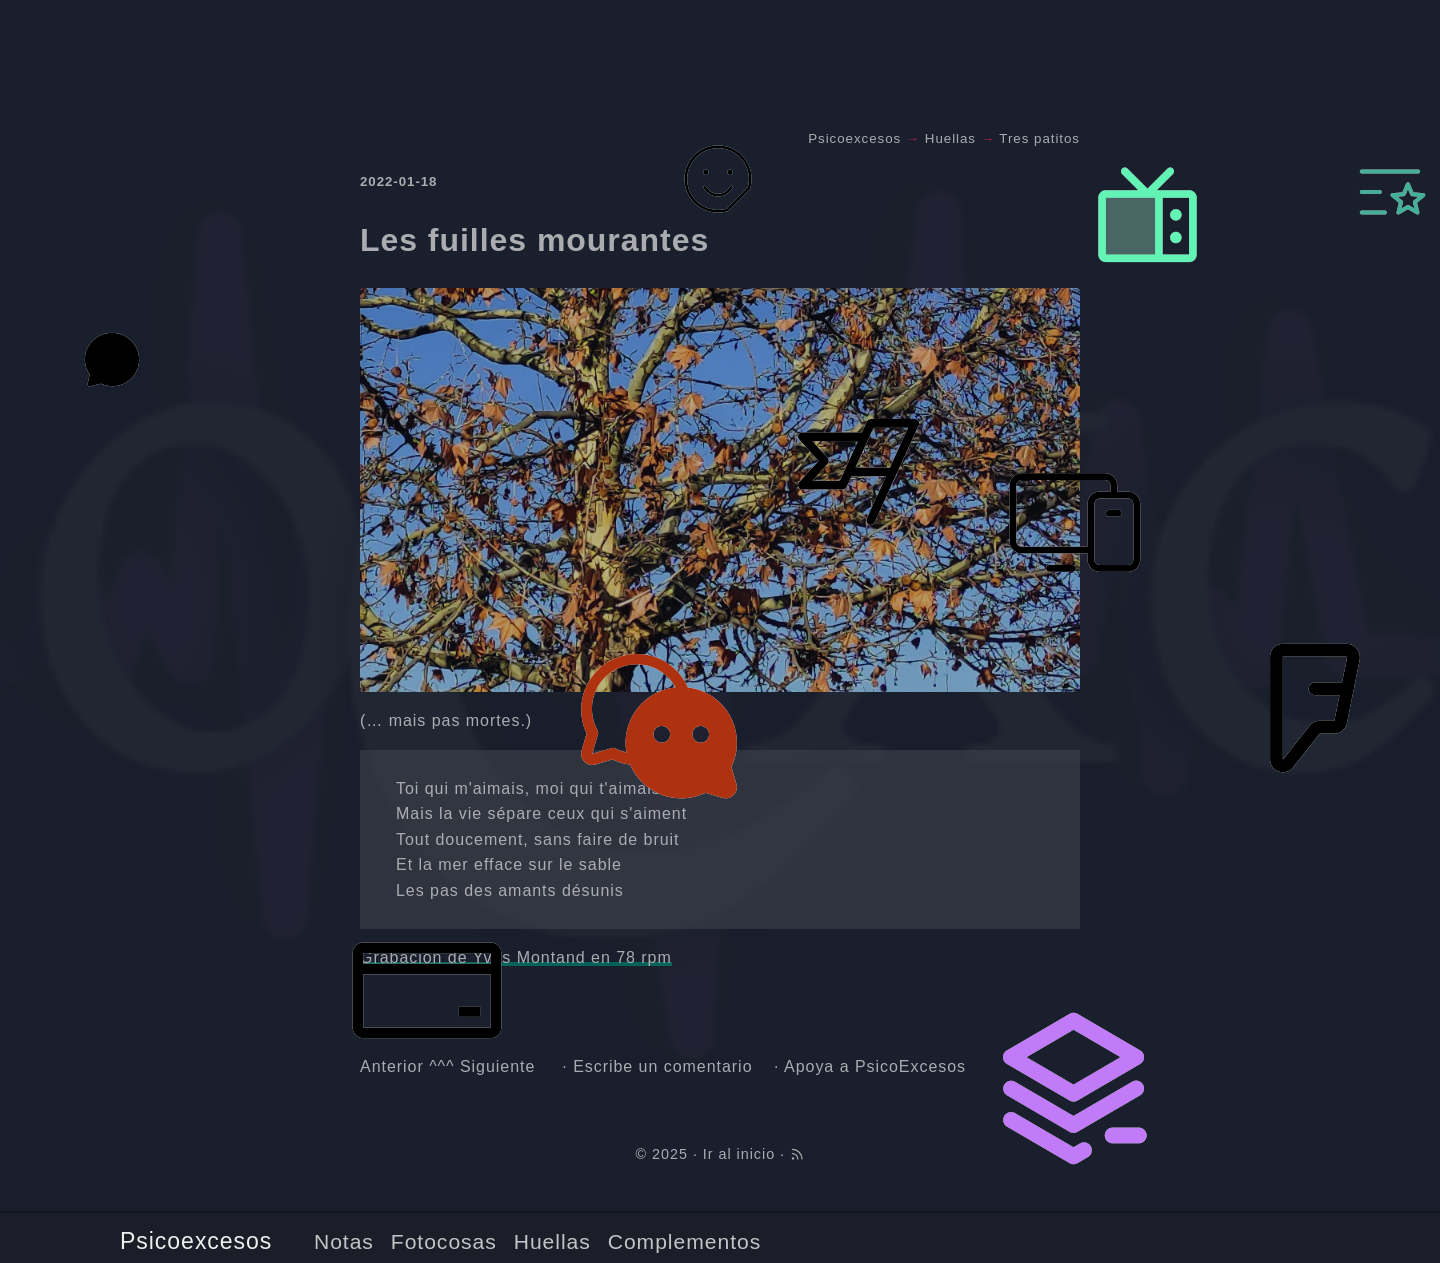 This screenshot has height=1263, width=1440. Describe the element at coordinates (112, 360) in the screenshot. I see `open chat or messaging` at that location.